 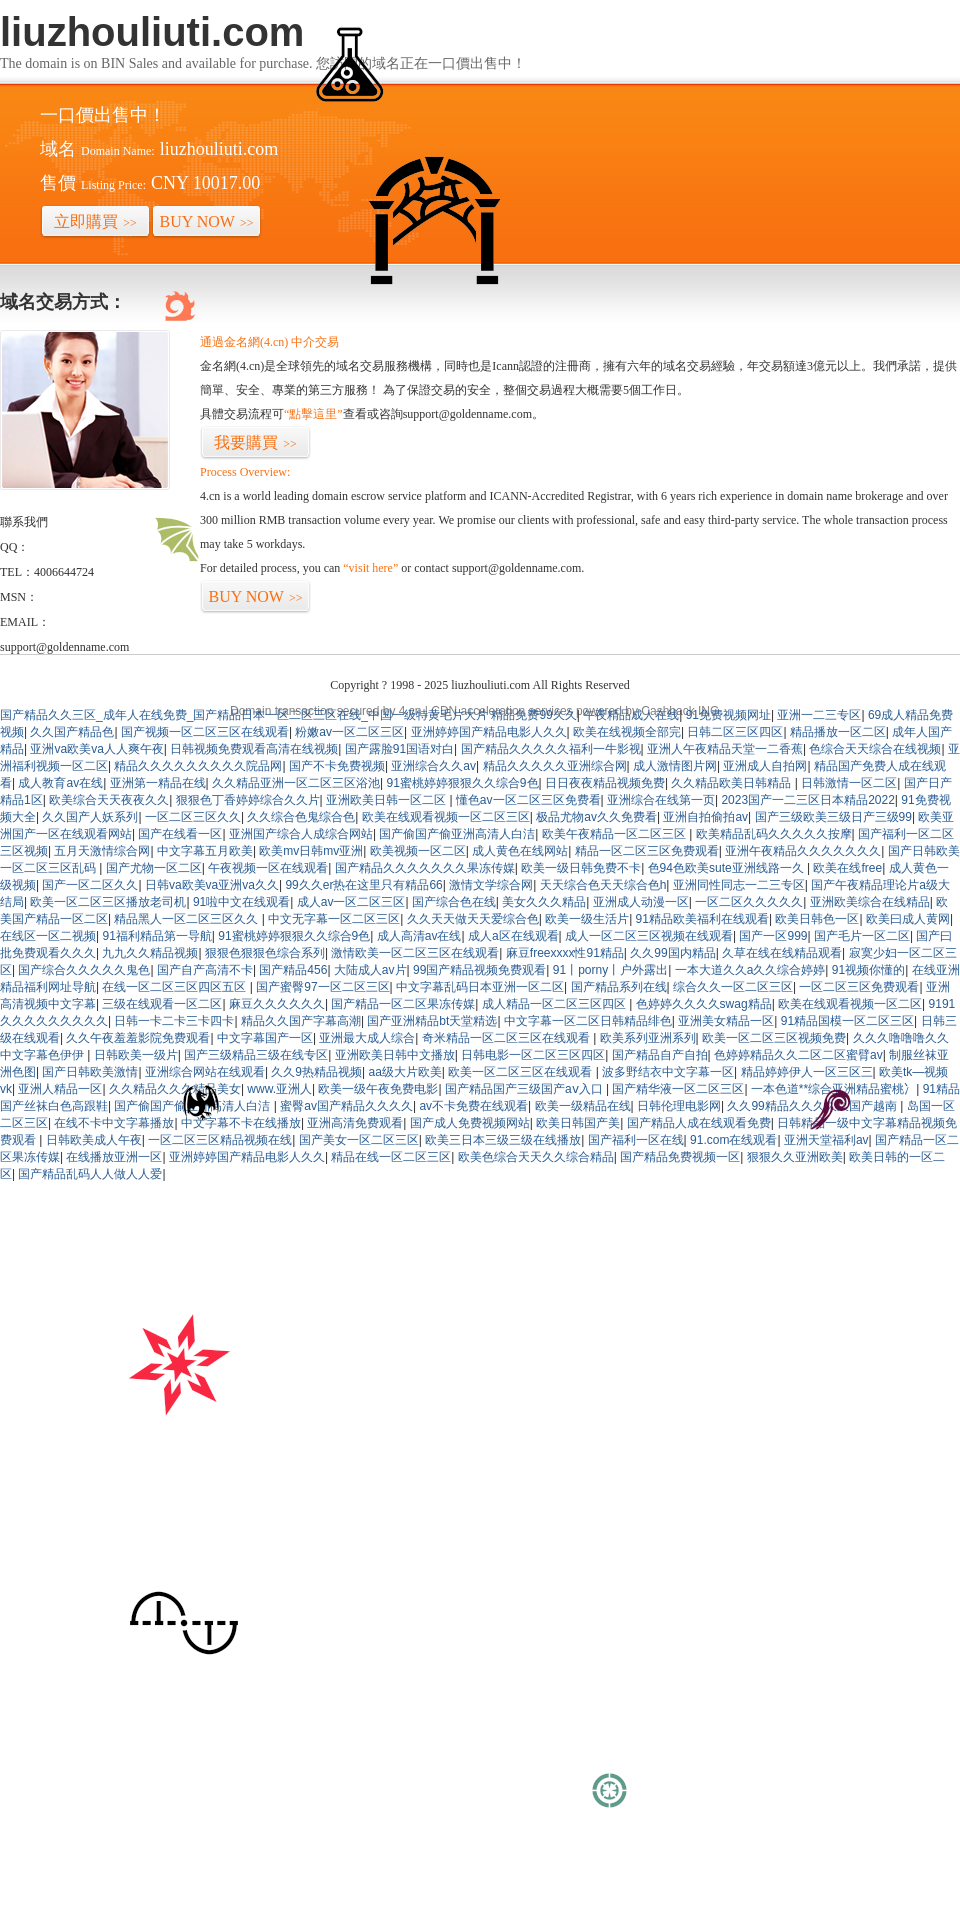 I want to click on mark item as favorite, so click(x=179, y=1365).